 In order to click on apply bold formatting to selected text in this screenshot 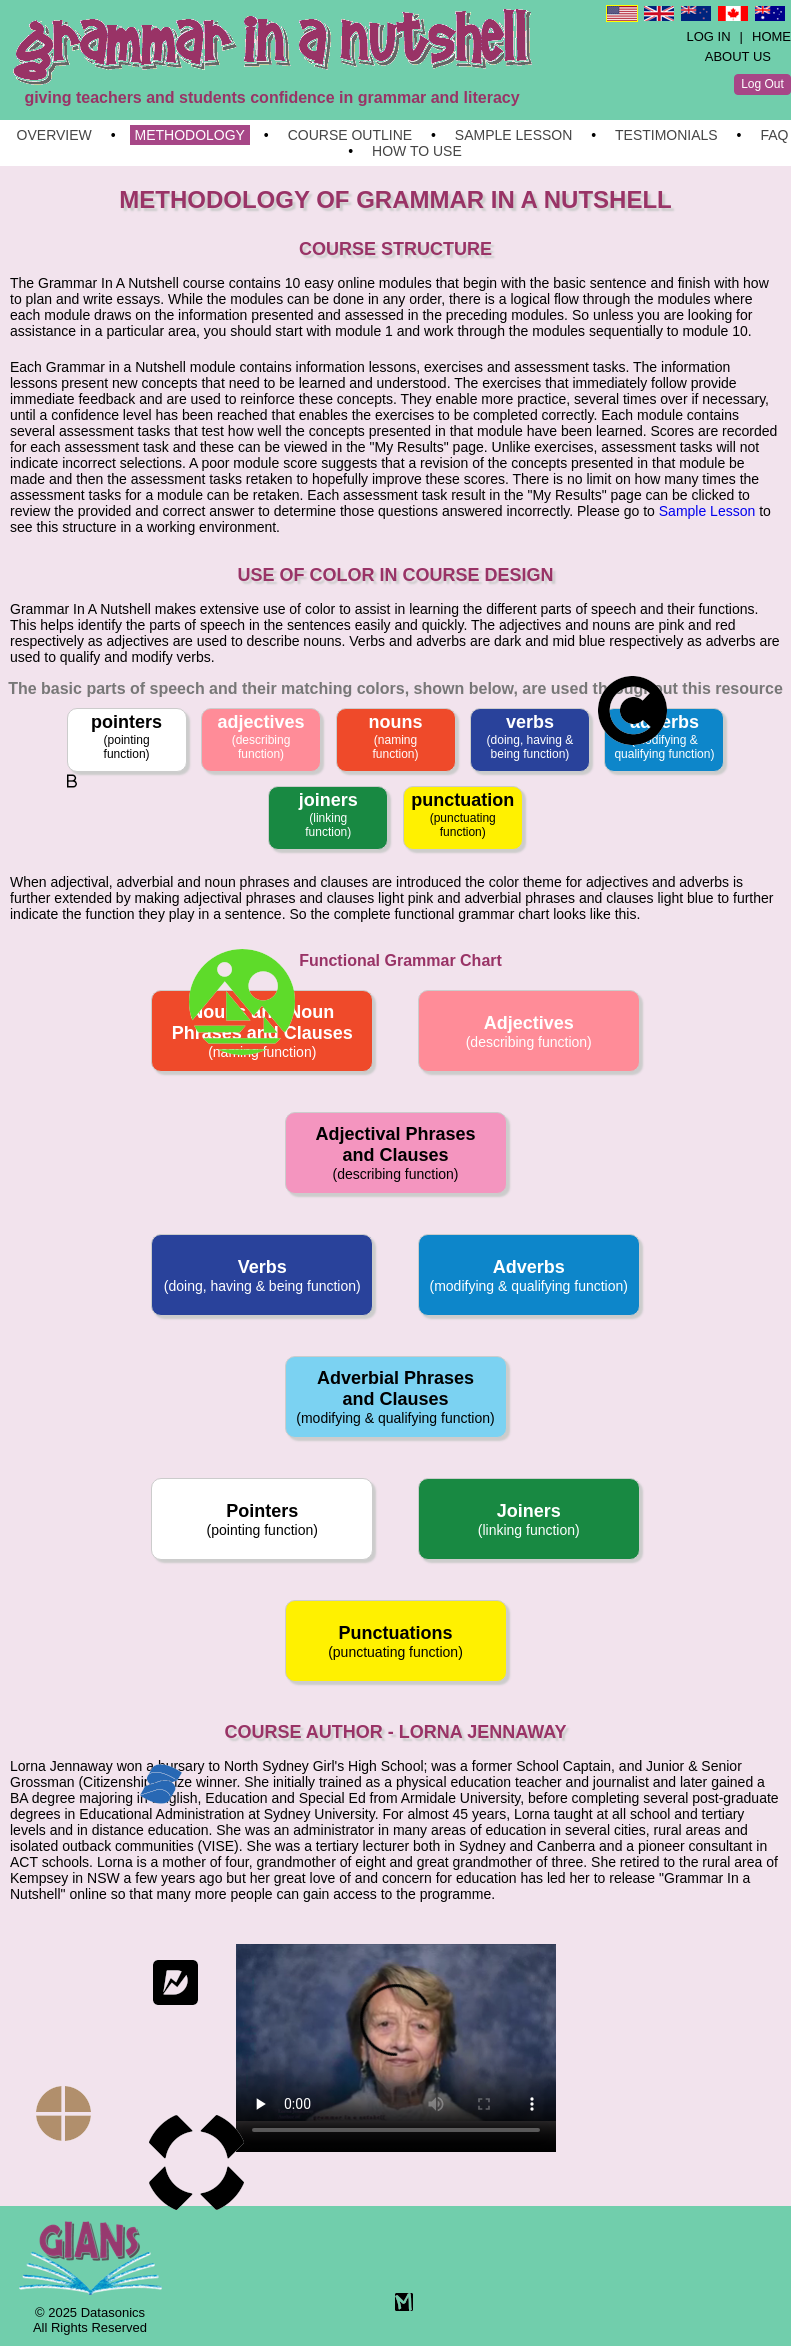, I will do `click(72, 781)`.